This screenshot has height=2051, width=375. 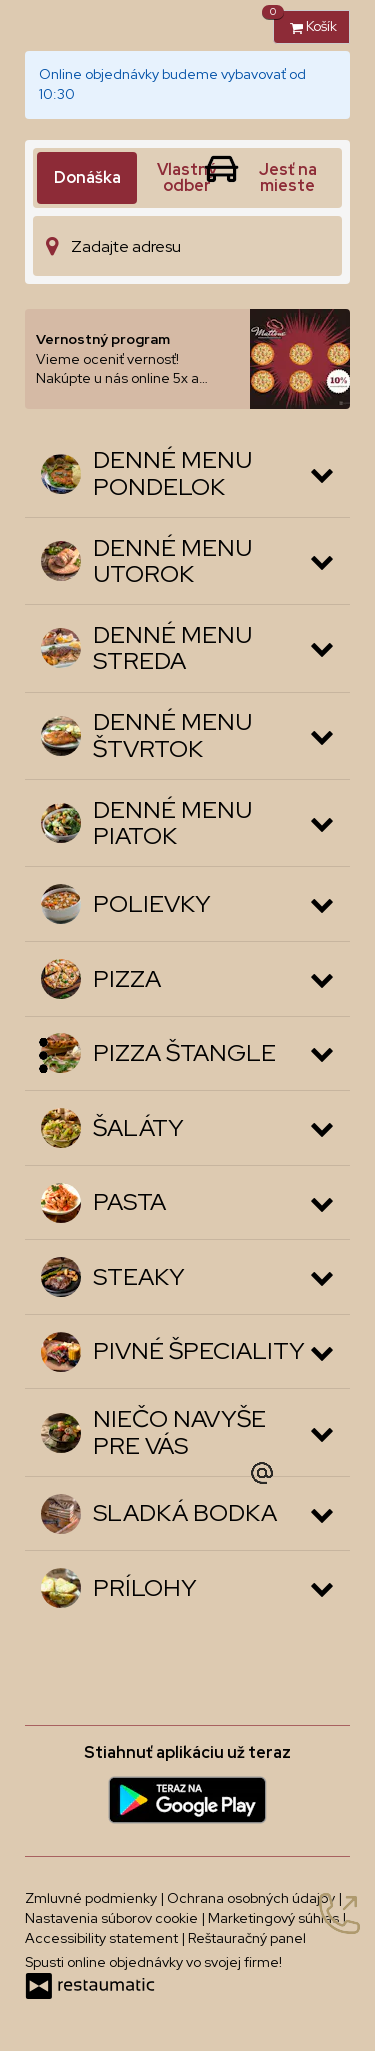 What do you see at coordinates (339, 1913) in the screenshot?
I see `make an outgoing call` at bounding box center [339, 1913].